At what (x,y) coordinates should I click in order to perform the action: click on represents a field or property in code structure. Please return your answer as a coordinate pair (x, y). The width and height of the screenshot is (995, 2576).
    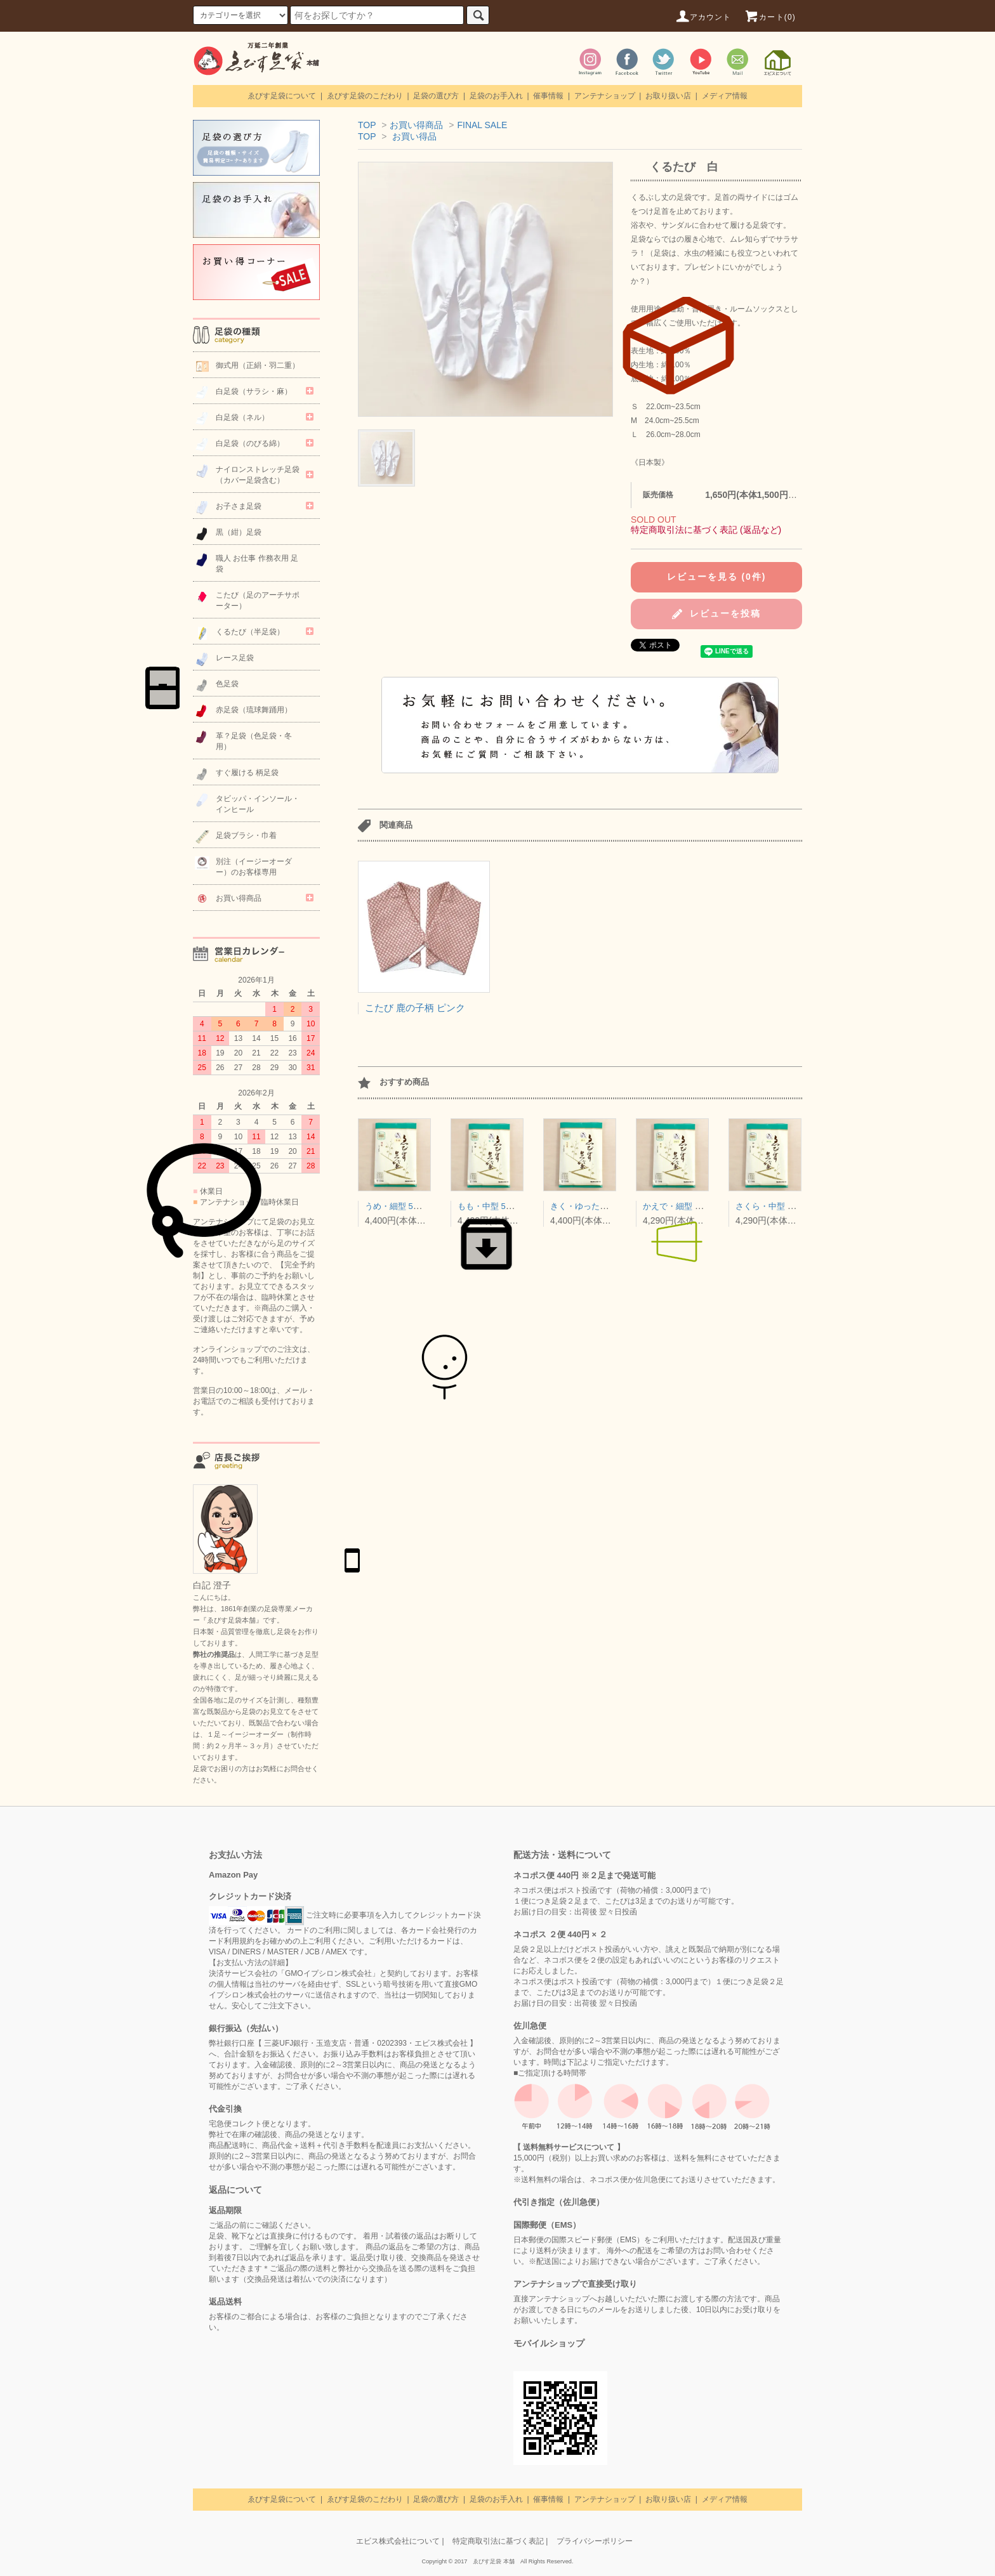
    Looking at the image, I should click on (678, 344).